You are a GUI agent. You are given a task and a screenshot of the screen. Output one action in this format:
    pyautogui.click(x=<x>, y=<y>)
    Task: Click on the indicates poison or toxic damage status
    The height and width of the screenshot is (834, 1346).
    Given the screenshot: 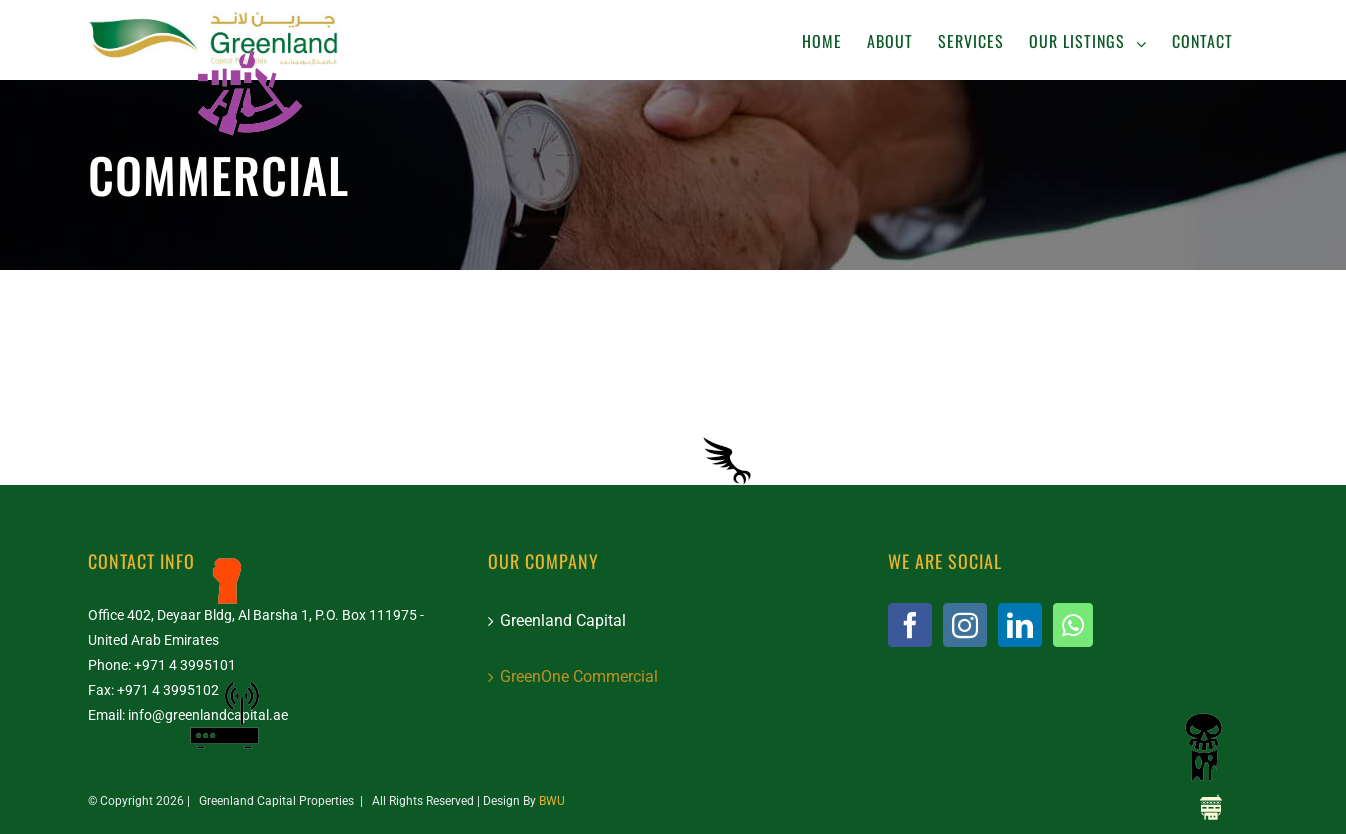 What is the action you would take?
    pyautogui.click(x=1202, y=746)
    